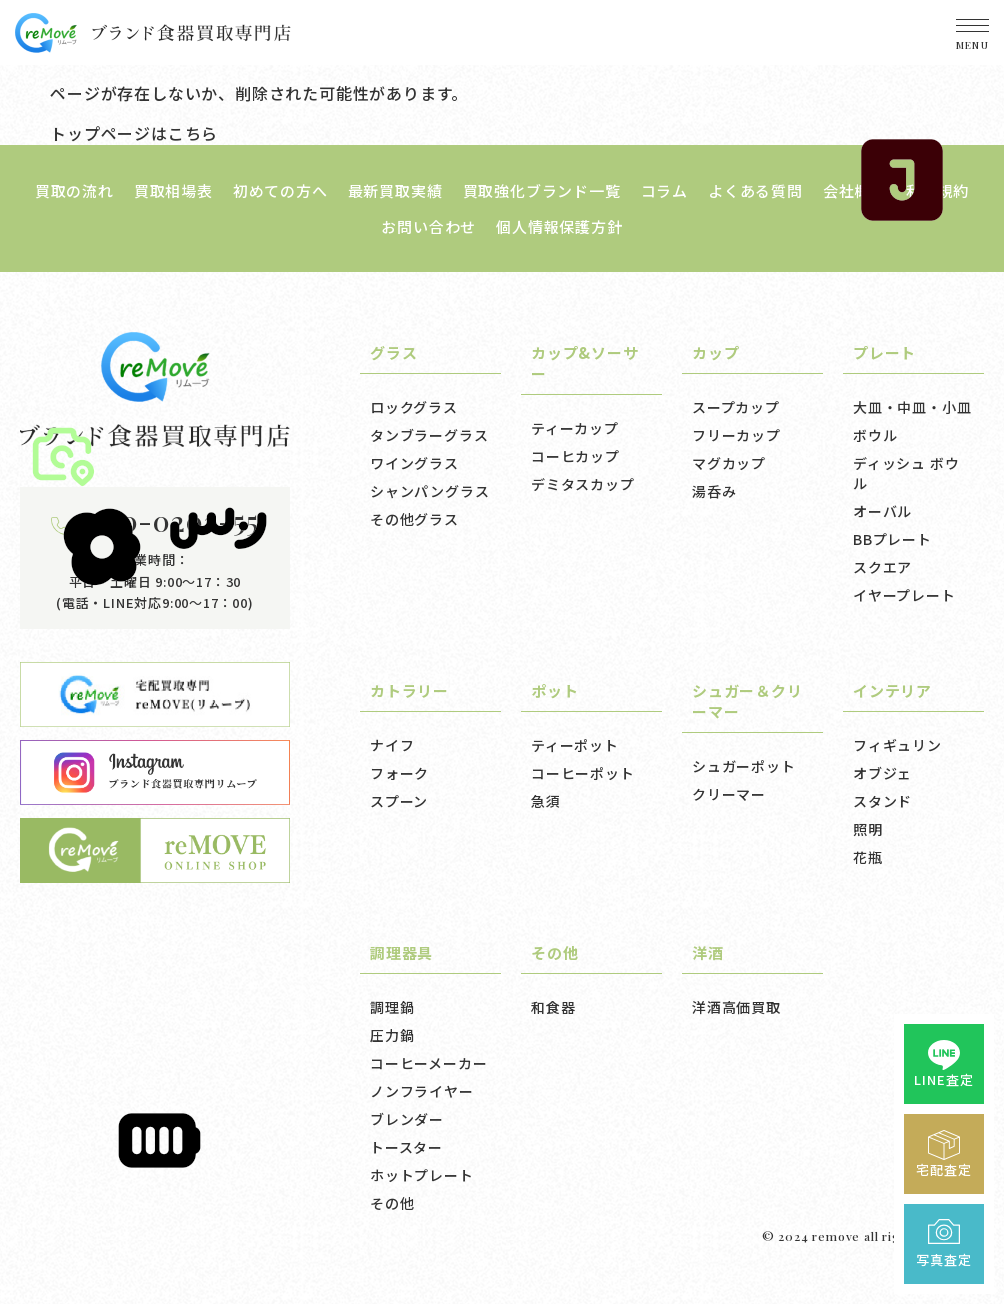  I want to click on indicates full or high battery level, so click(159, 1140).